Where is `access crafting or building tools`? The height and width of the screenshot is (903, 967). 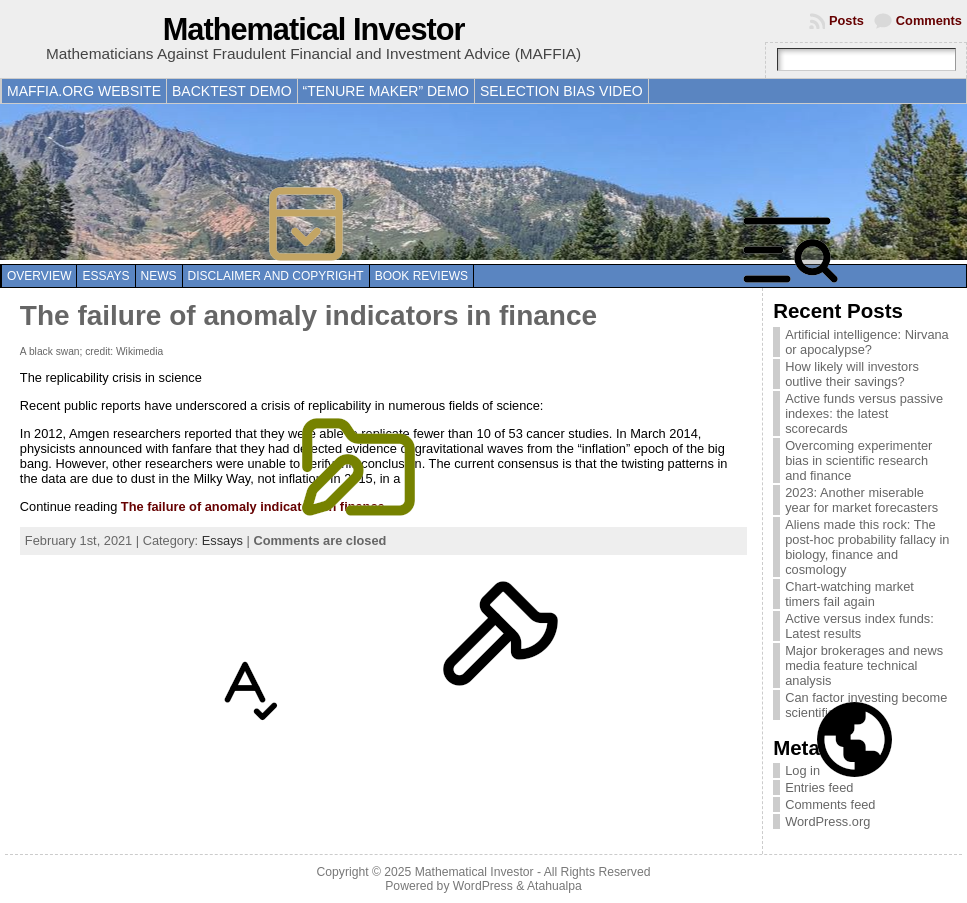
access crafting or building tools is located at coordinates (500, 633).